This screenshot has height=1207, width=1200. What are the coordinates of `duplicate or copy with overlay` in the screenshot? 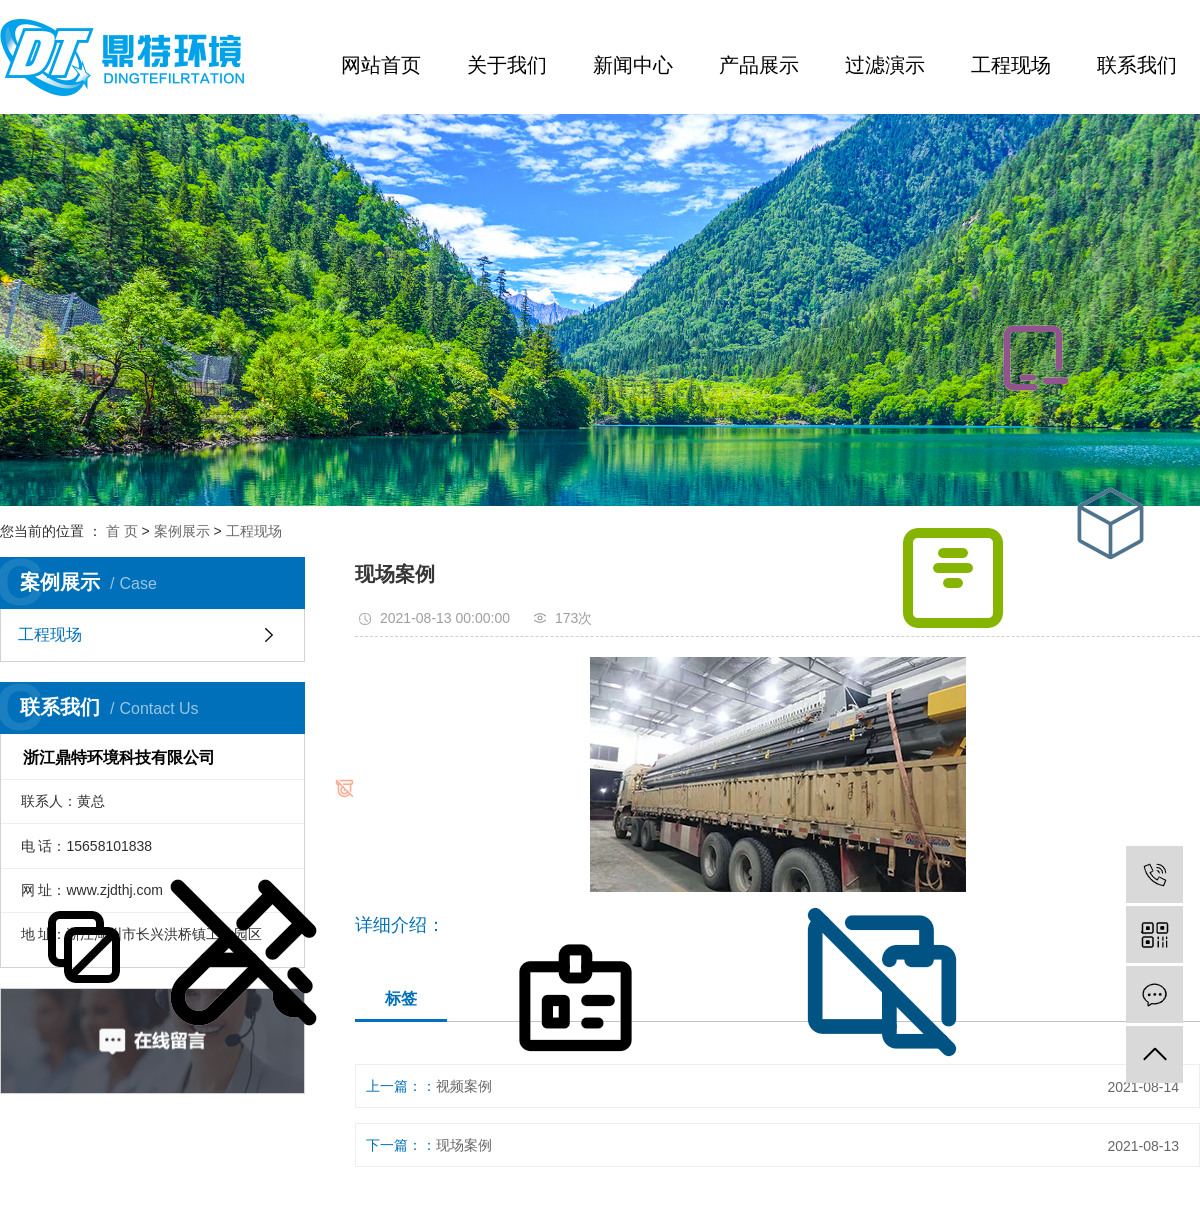 It's located at (84, 947).